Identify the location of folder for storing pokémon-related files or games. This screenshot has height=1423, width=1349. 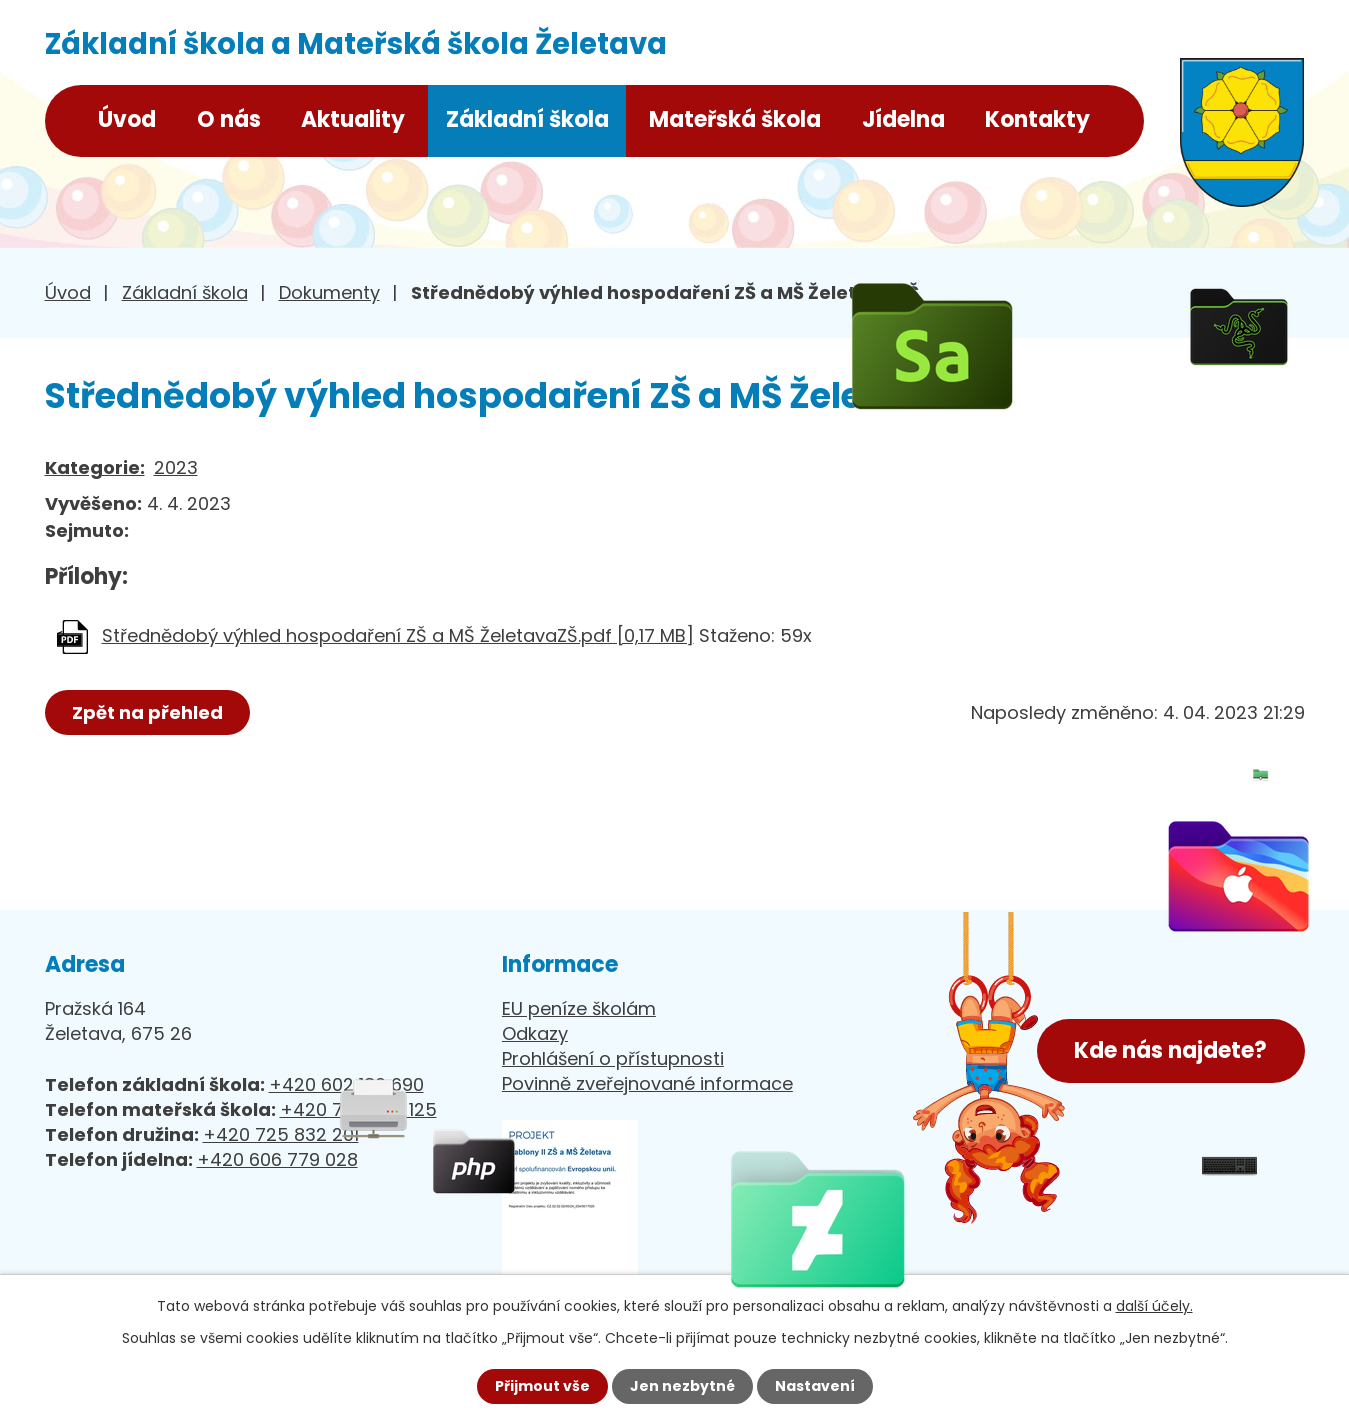
(1260, 775).